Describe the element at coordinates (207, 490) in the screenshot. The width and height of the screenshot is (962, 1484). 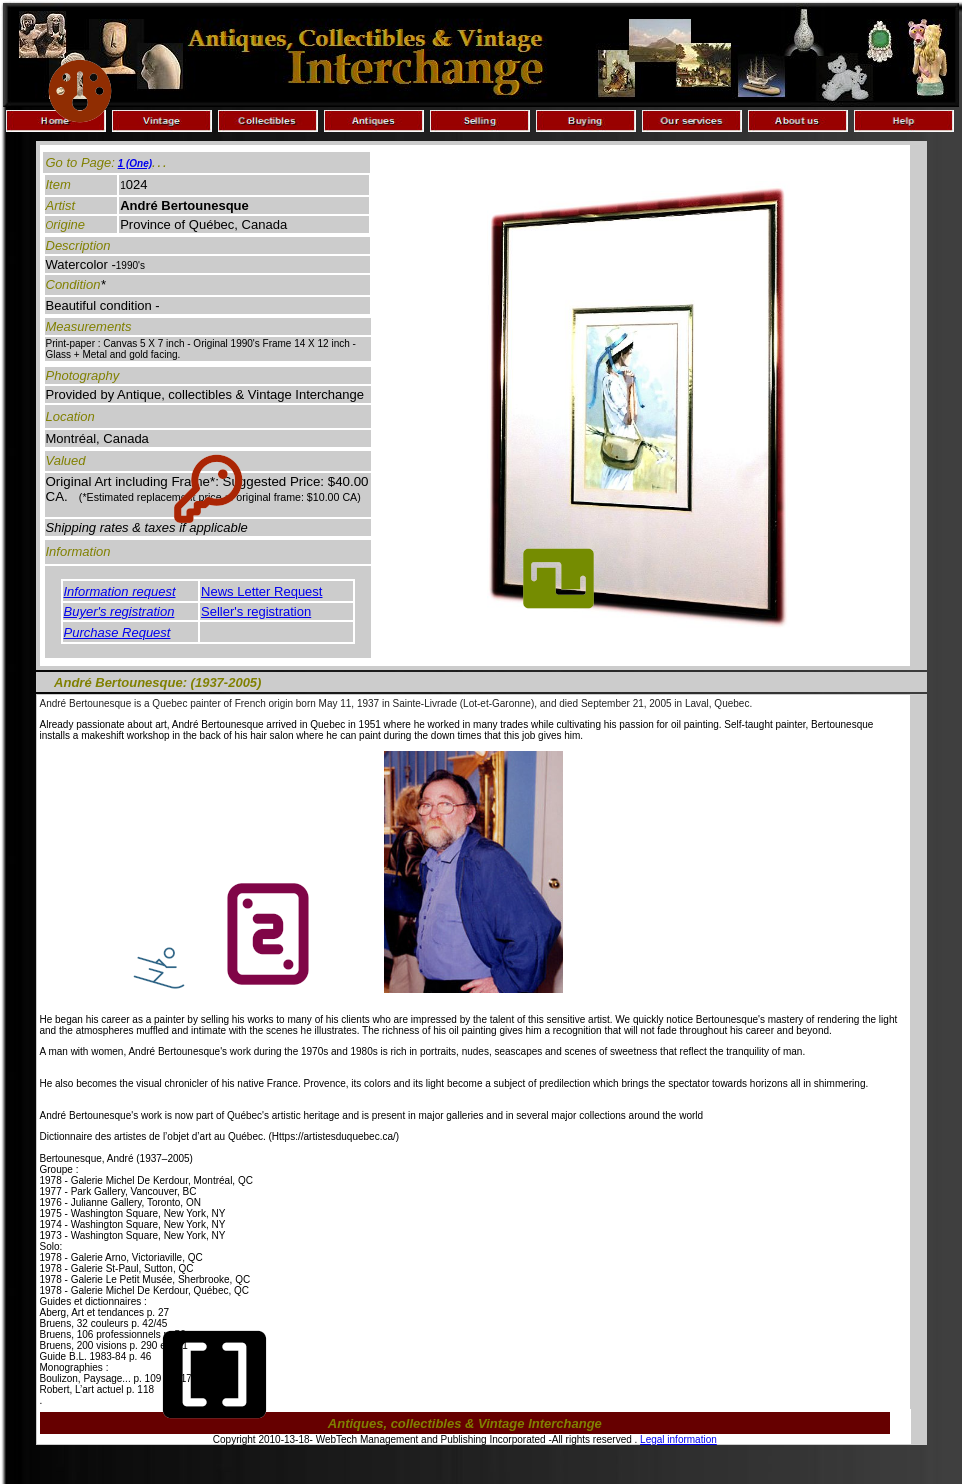
I see `access security or password settings` at that location.